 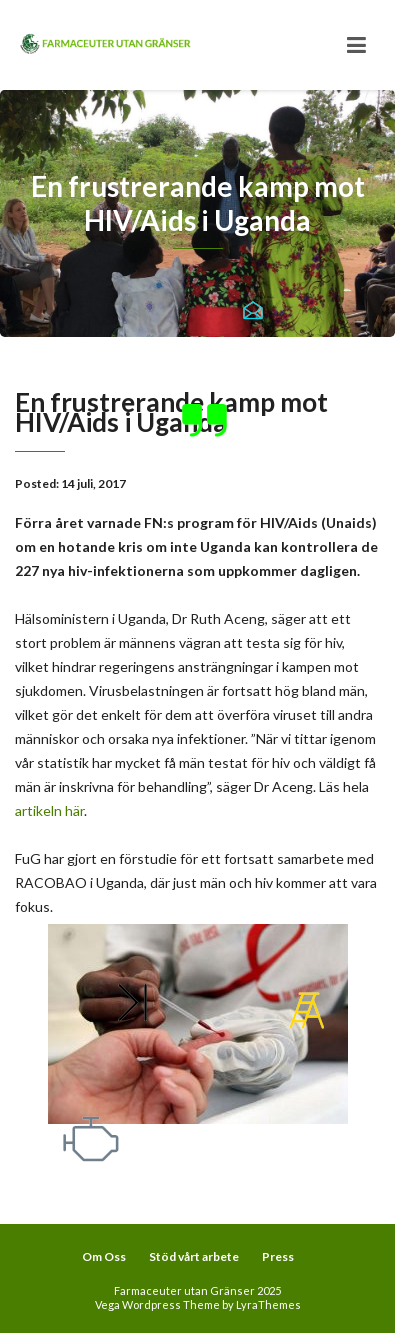 I want to click on access tools or equipment section, so click(x=307, y=1010).